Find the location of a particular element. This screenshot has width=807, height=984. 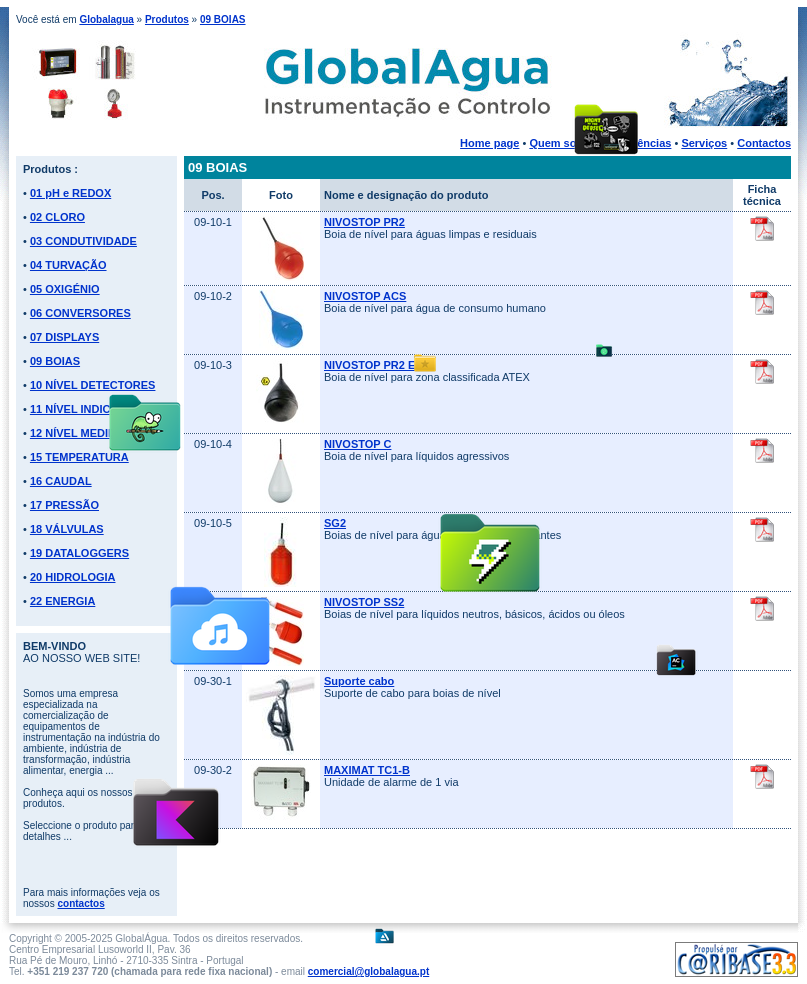

open folder containing downloaded youtube audio files is located at coordinates (219, 628).